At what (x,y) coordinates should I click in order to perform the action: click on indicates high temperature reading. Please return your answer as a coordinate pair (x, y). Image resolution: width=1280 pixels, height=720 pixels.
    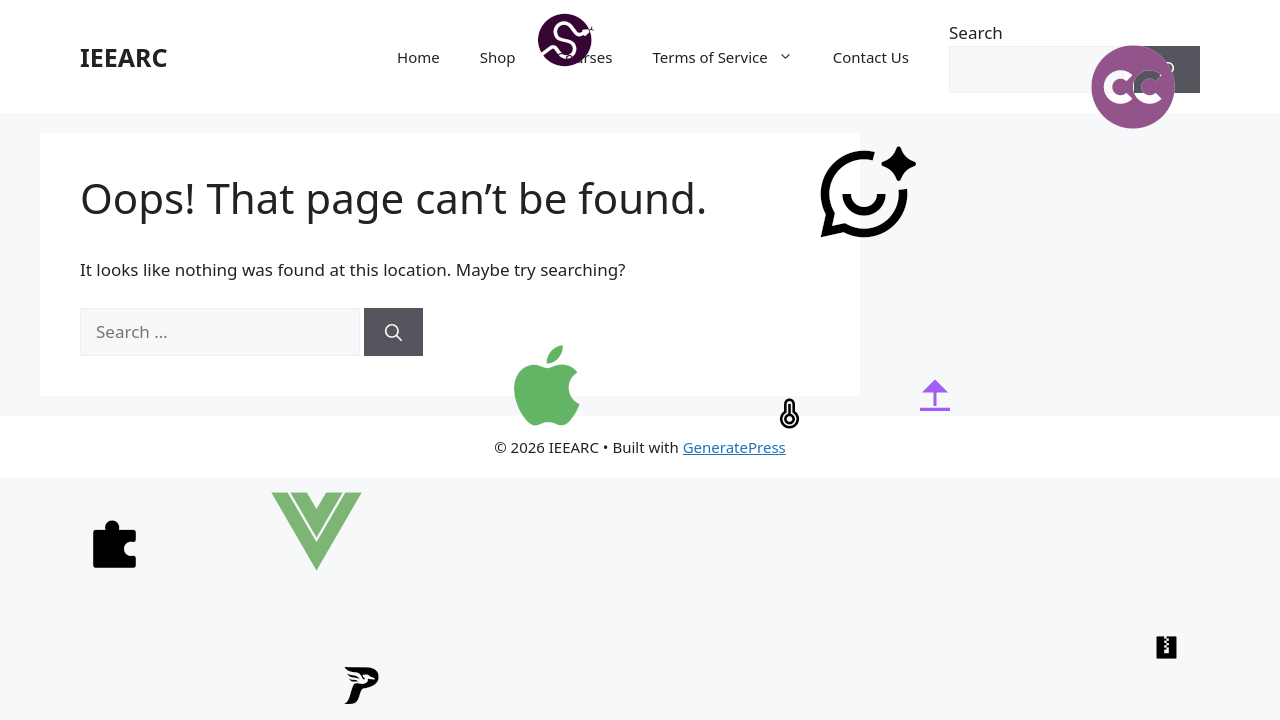
    Looking at the image, I should click on (789, 413).